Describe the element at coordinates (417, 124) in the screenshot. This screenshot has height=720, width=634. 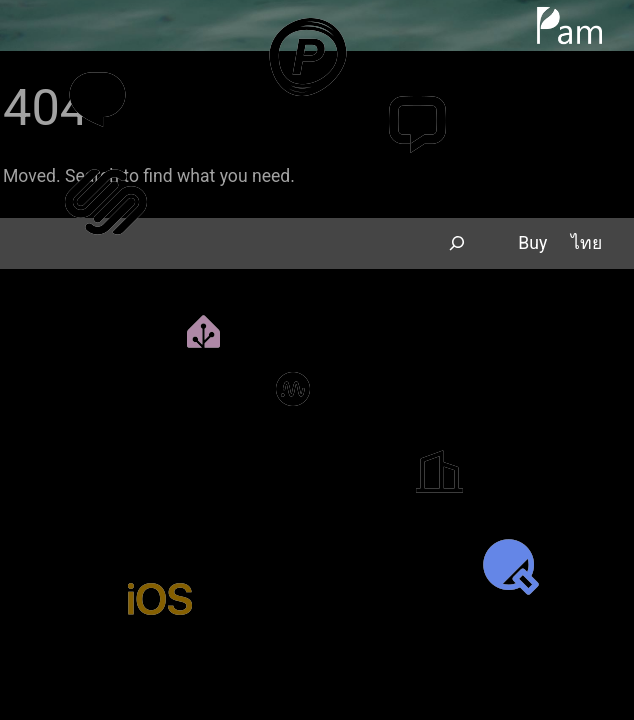
I see `open LiveChat customer support` at that location.